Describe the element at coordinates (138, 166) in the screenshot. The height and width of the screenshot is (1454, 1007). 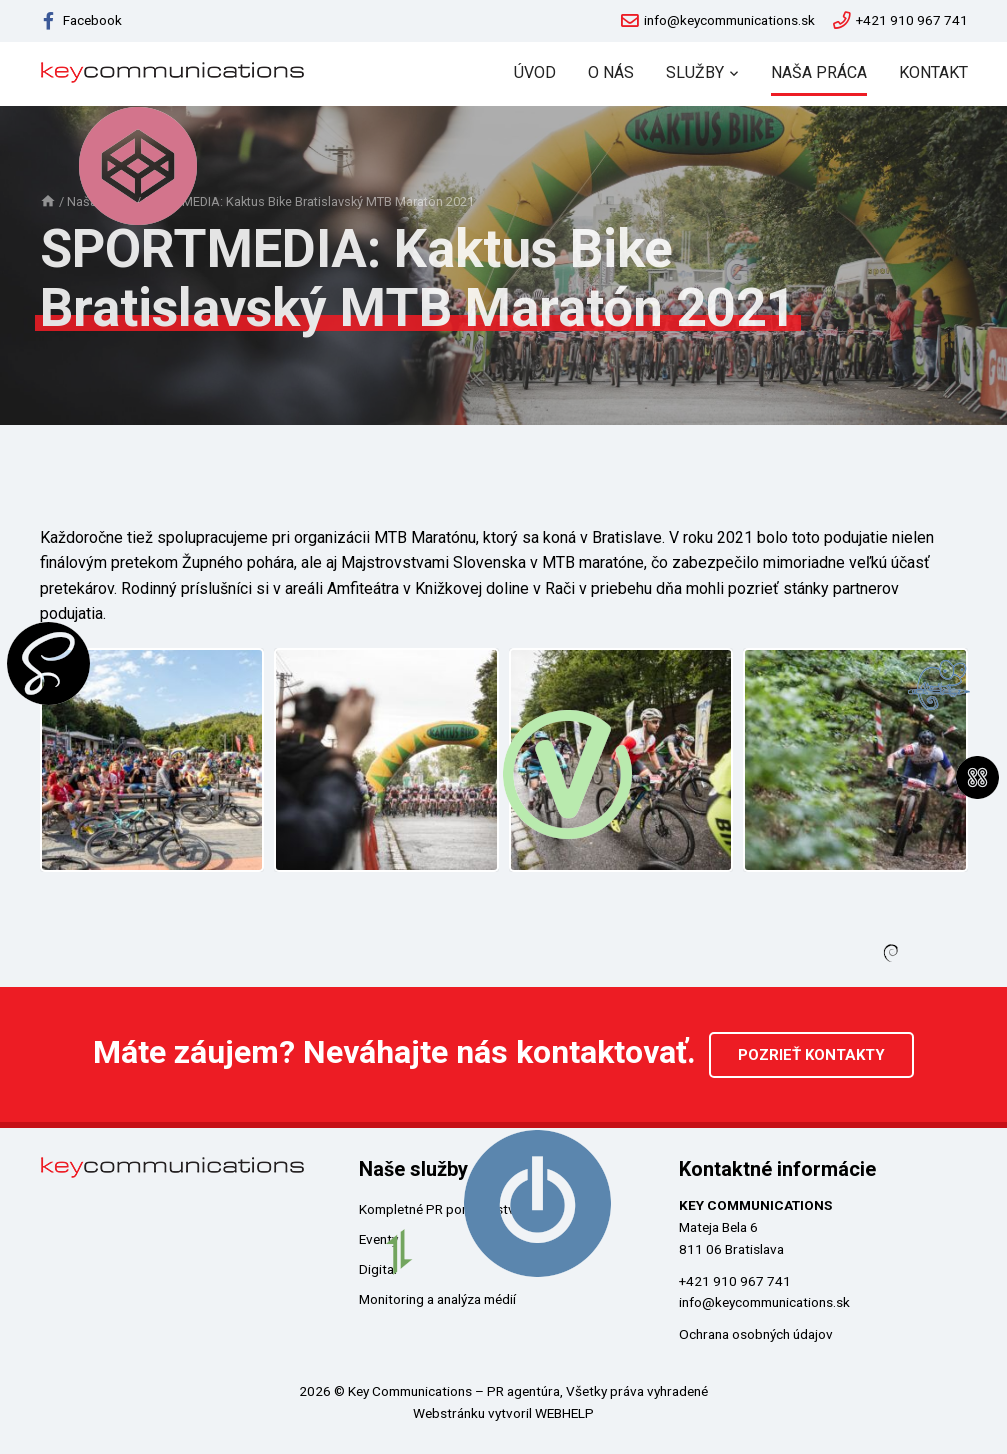
I see `open CodePen website or app` at that location.